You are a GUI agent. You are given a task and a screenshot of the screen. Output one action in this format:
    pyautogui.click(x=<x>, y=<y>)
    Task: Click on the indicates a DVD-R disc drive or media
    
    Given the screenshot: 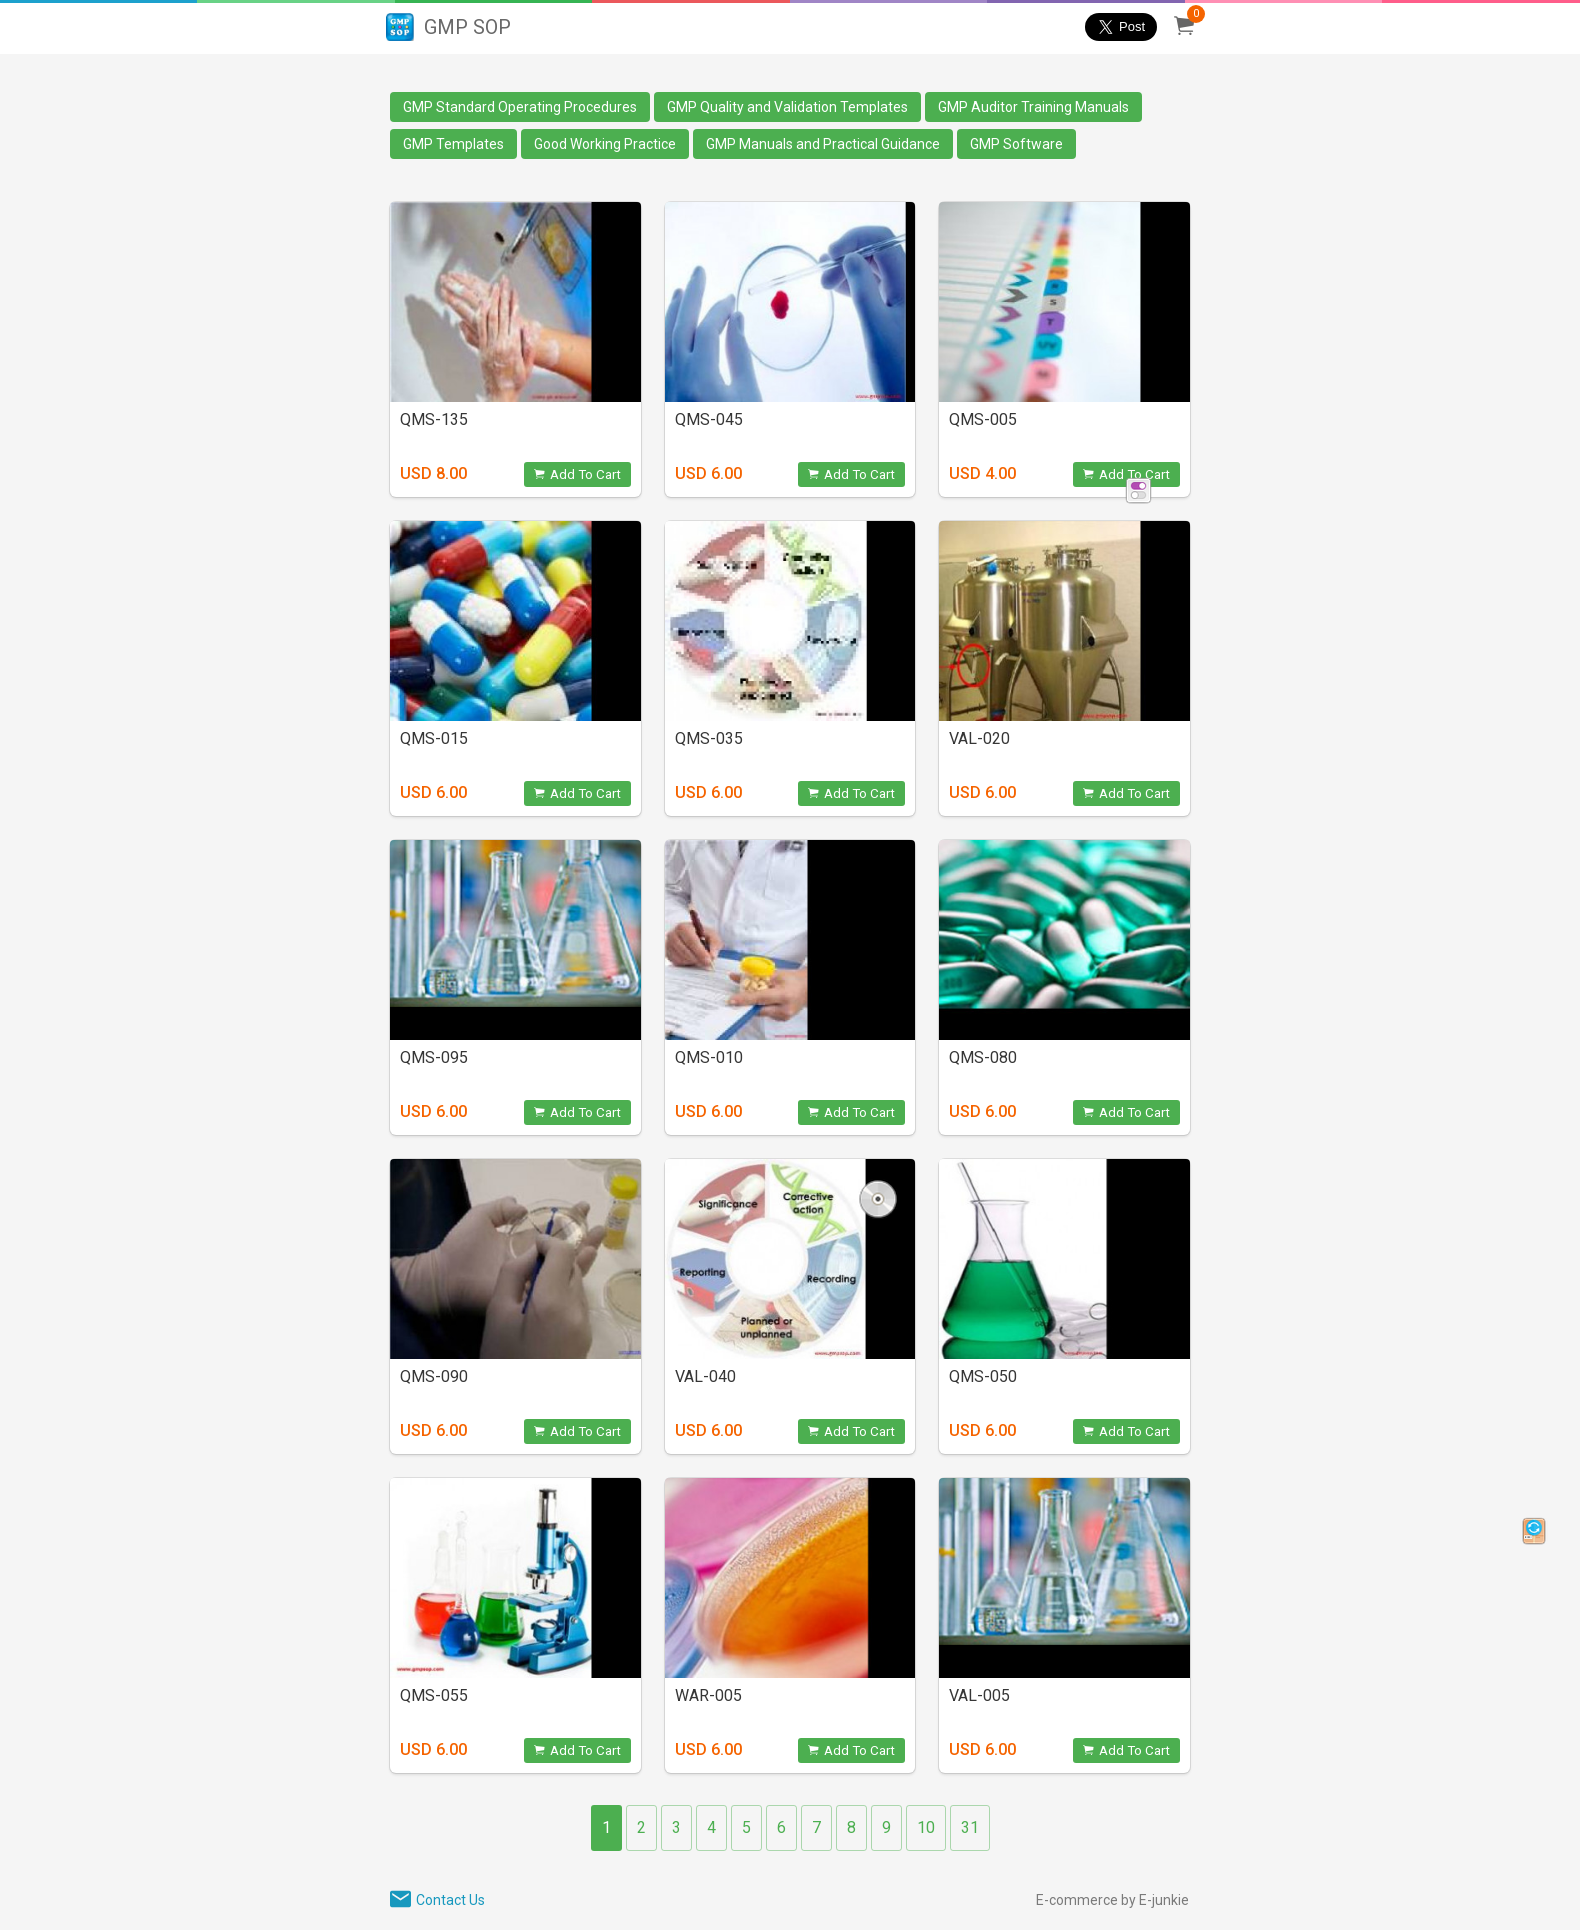 What is the action you would take?
    pyautogui.click(x=878, y=1199)
    